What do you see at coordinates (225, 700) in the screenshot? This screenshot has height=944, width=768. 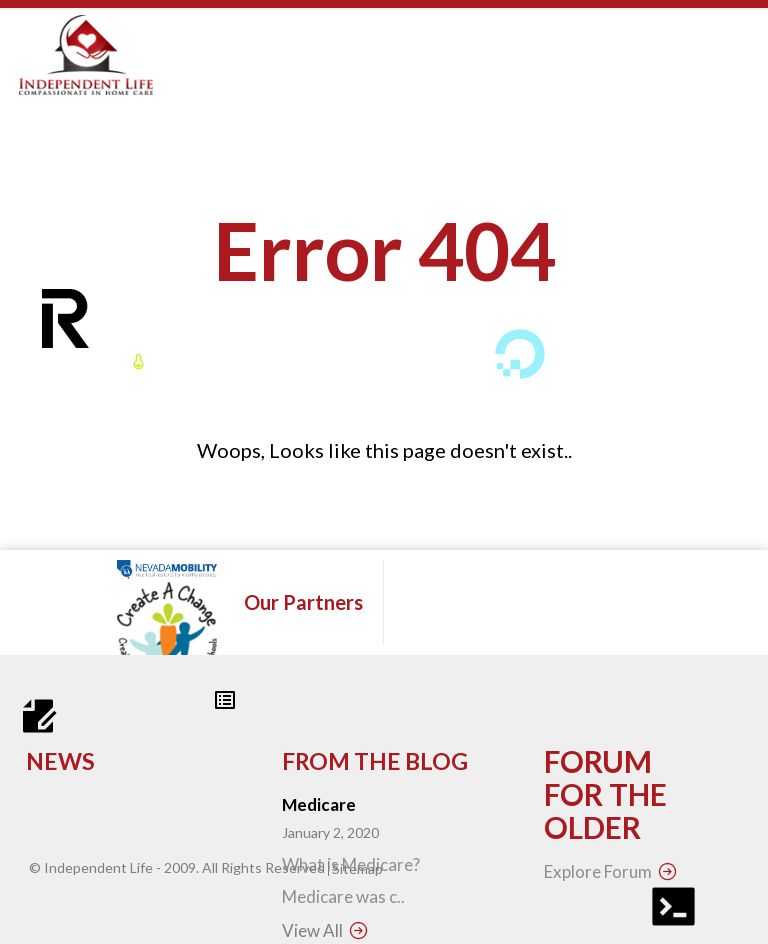 I see `switch to list view` at bounding box center [225, 700].